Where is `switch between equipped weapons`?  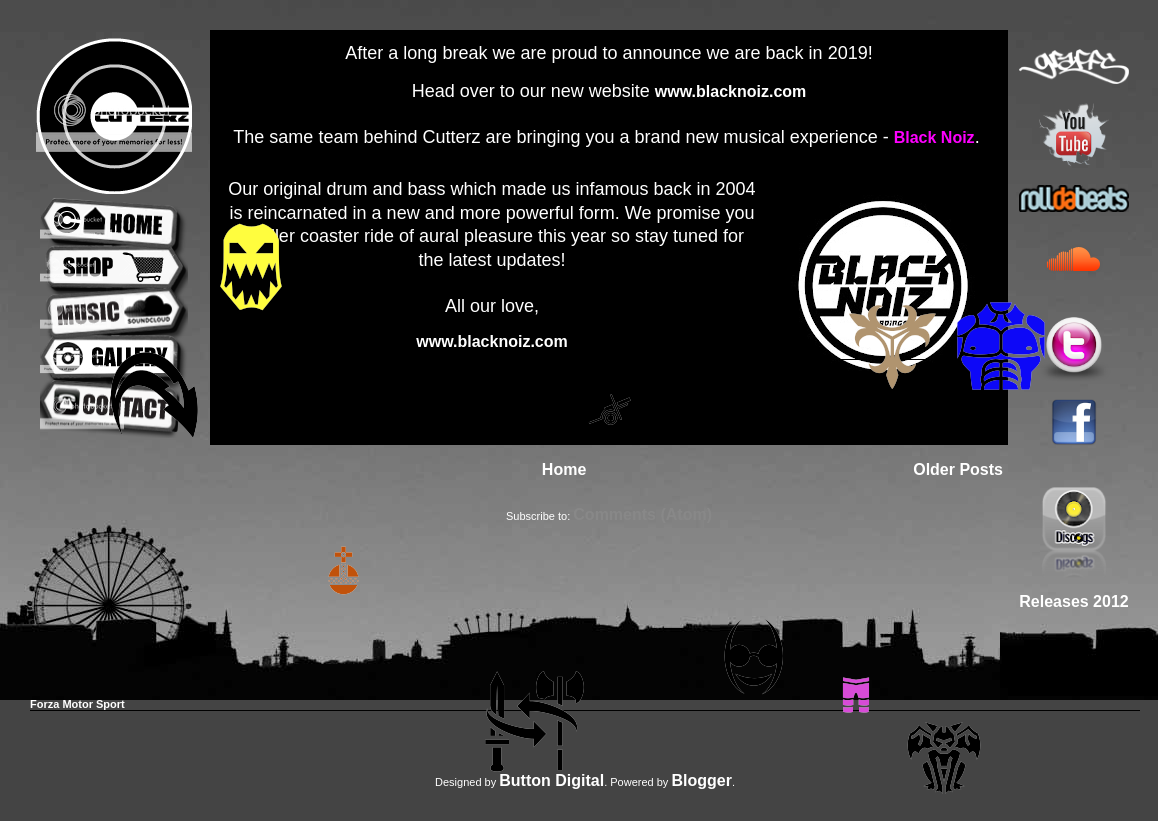 switch between equipped weapons is located at coordinates (534, 721).